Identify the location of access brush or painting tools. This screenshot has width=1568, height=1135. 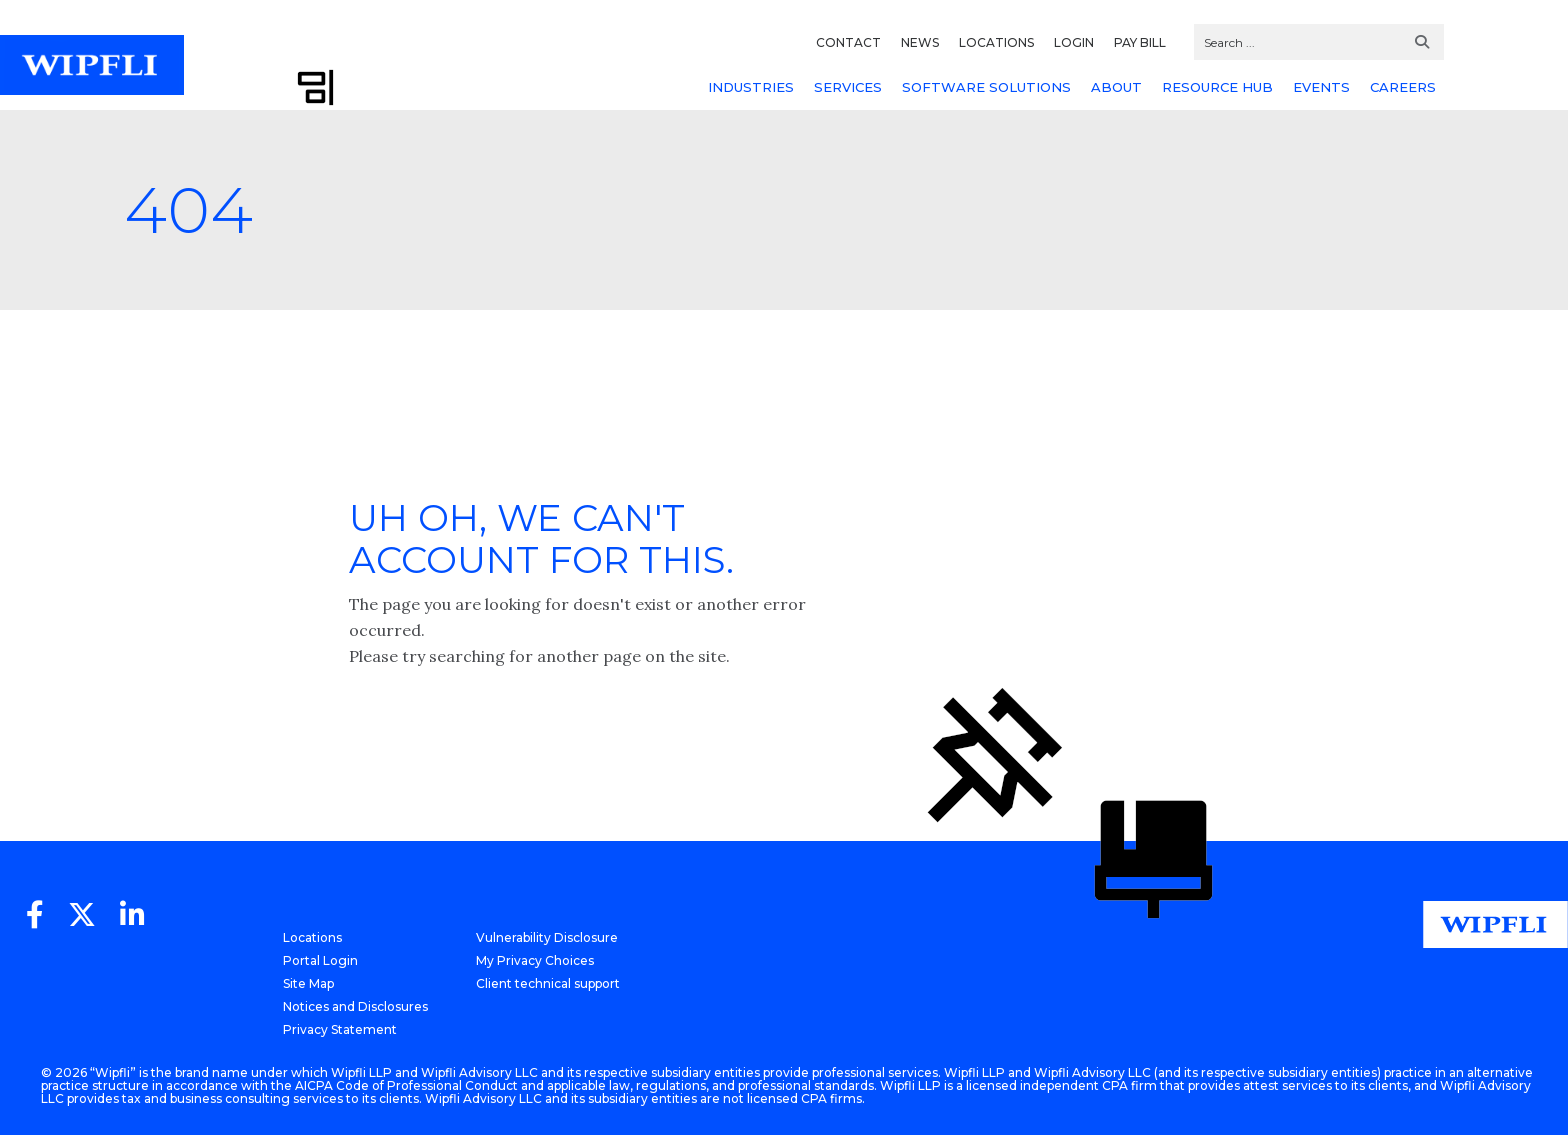
(1153, 853).